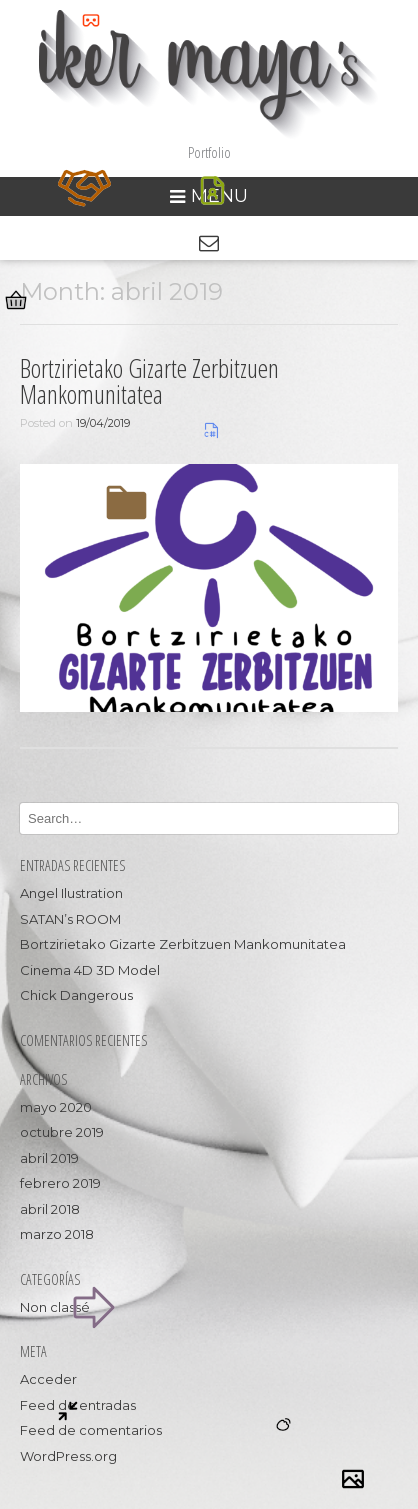 The width and height of the screenshot is (418, 1509). I want to click on view your shopping basket, so click(16, 301).